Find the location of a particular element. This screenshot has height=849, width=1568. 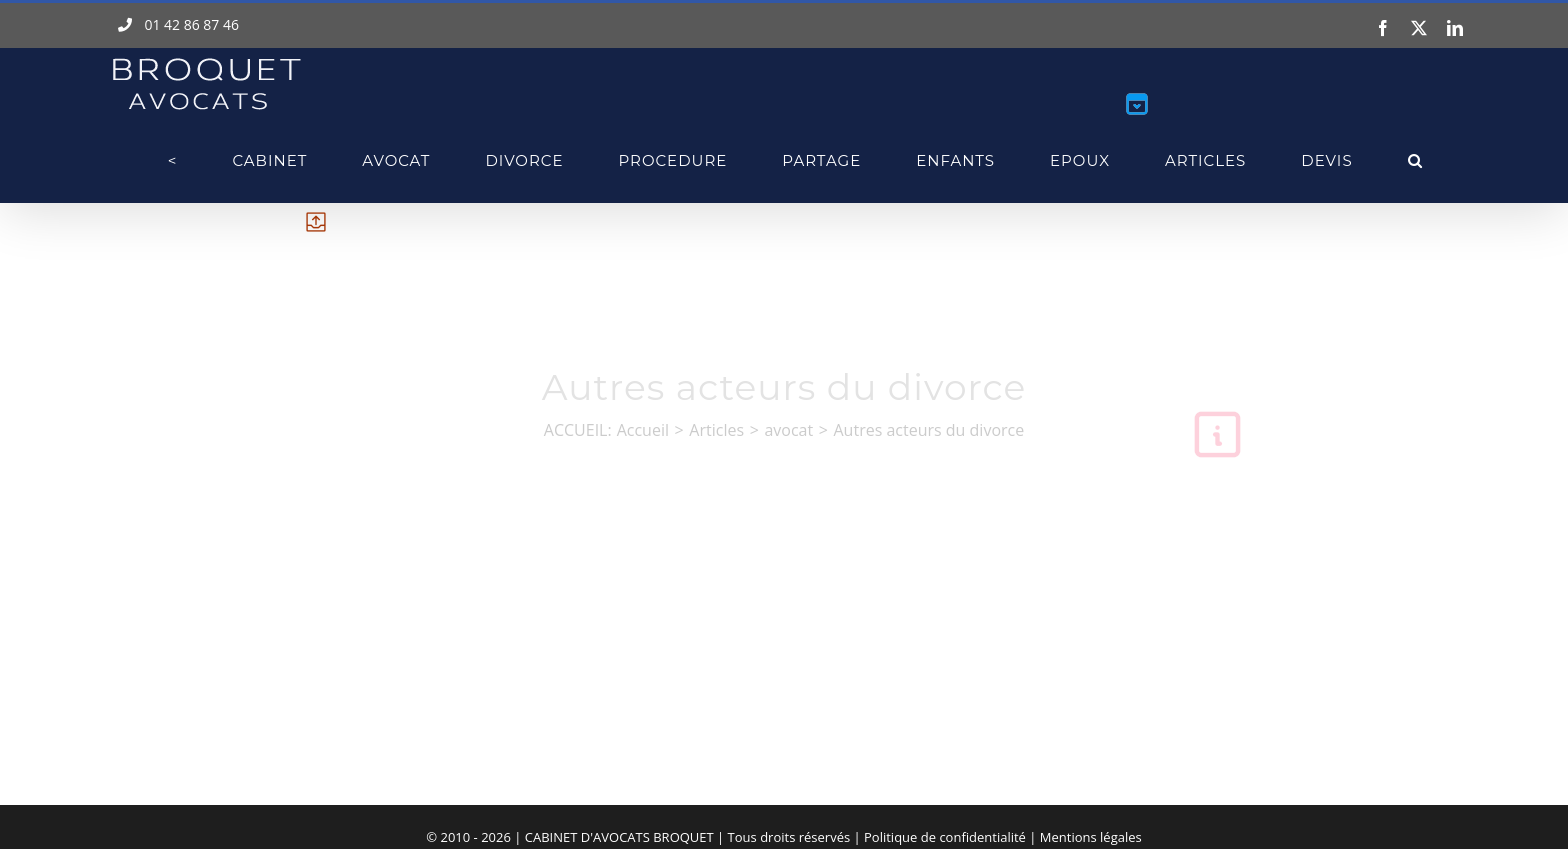

expand the navigation bar is located at coordinates (1137, 104).